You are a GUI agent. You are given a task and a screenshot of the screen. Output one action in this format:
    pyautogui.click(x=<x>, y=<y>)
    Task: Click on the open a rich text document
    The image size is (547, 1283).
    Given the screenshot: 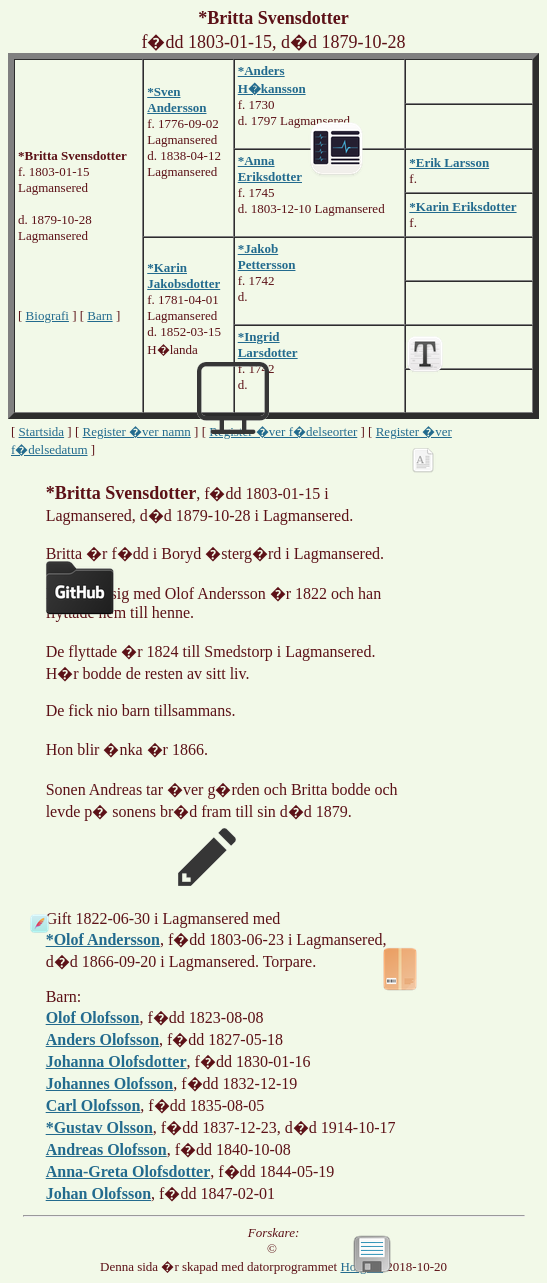 What is the action you would take?
    pyautogui.click(x=423, y=460)
    